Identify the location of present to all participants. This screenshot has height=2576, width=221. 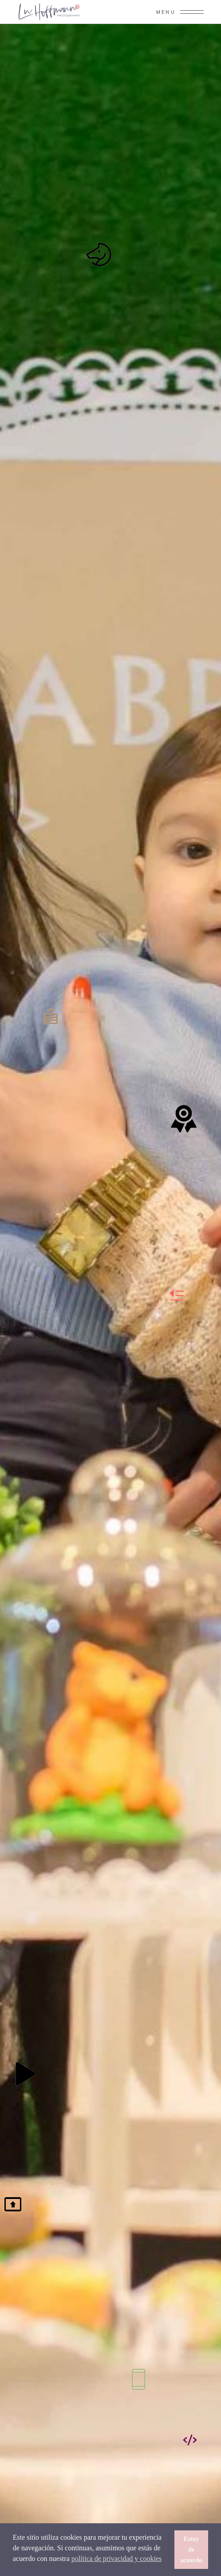
(13, 2204).